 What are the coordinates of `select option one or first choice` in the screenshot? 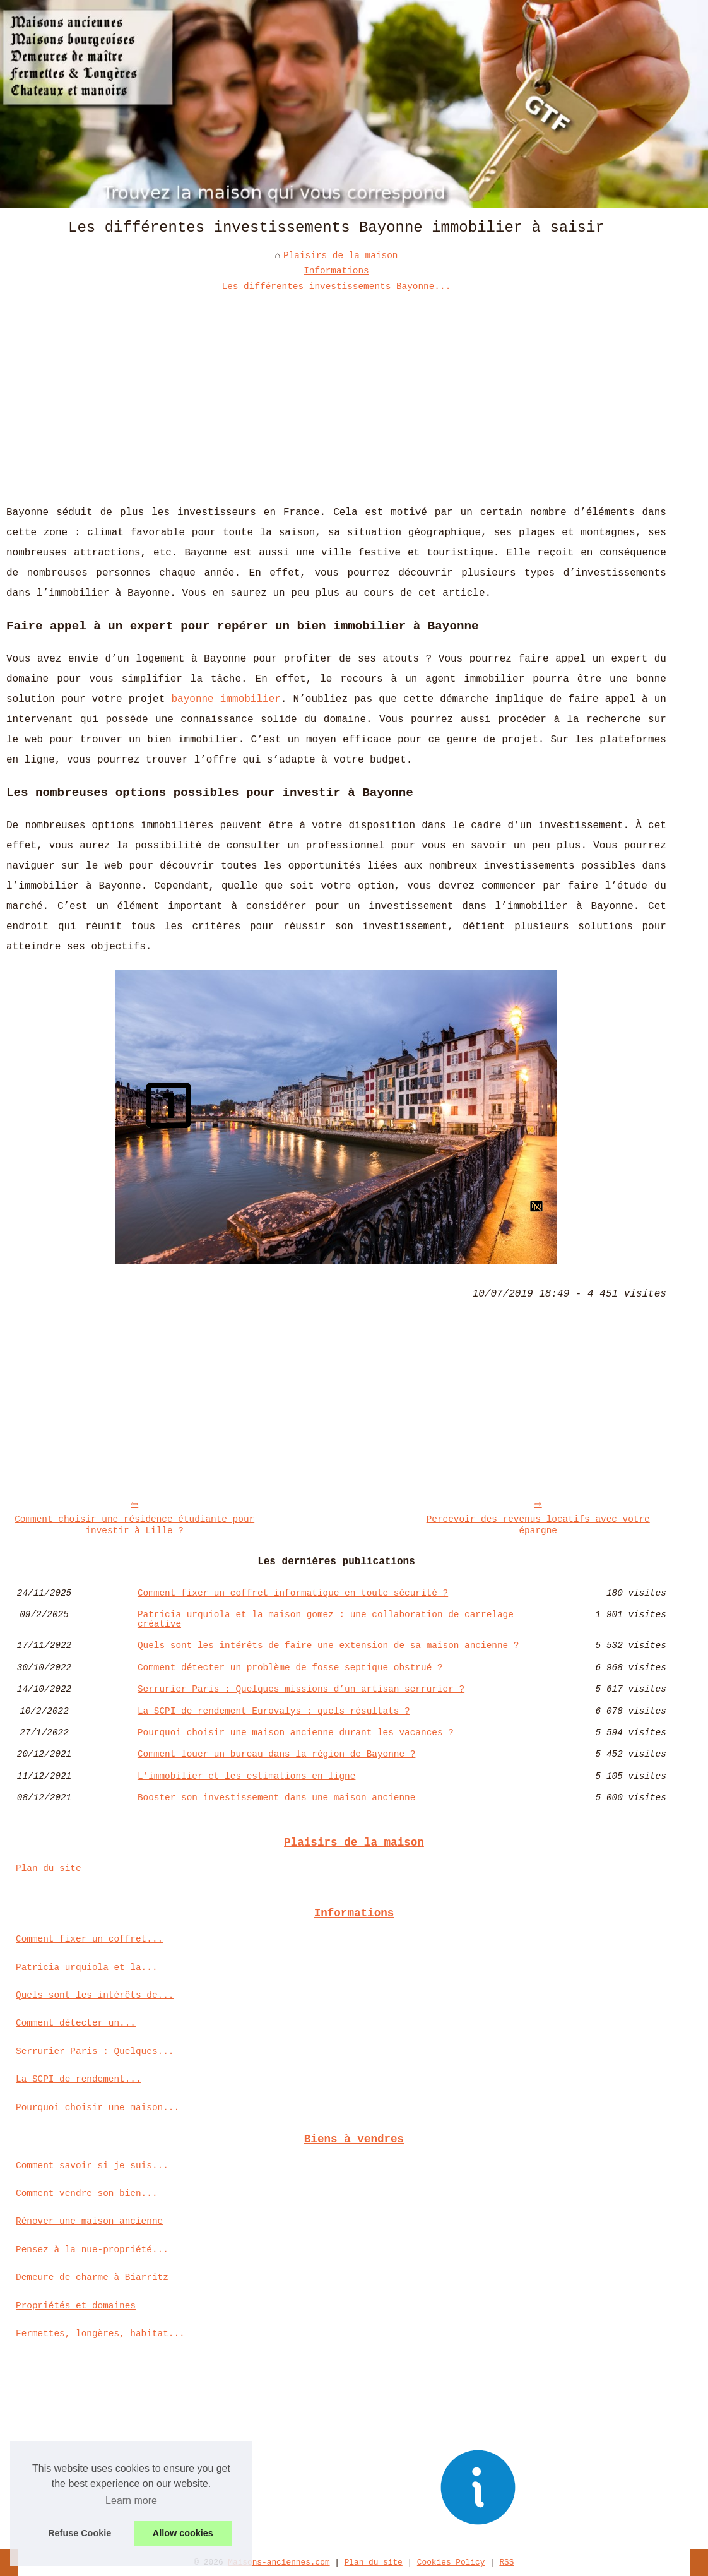 It's located at (168, 1105).